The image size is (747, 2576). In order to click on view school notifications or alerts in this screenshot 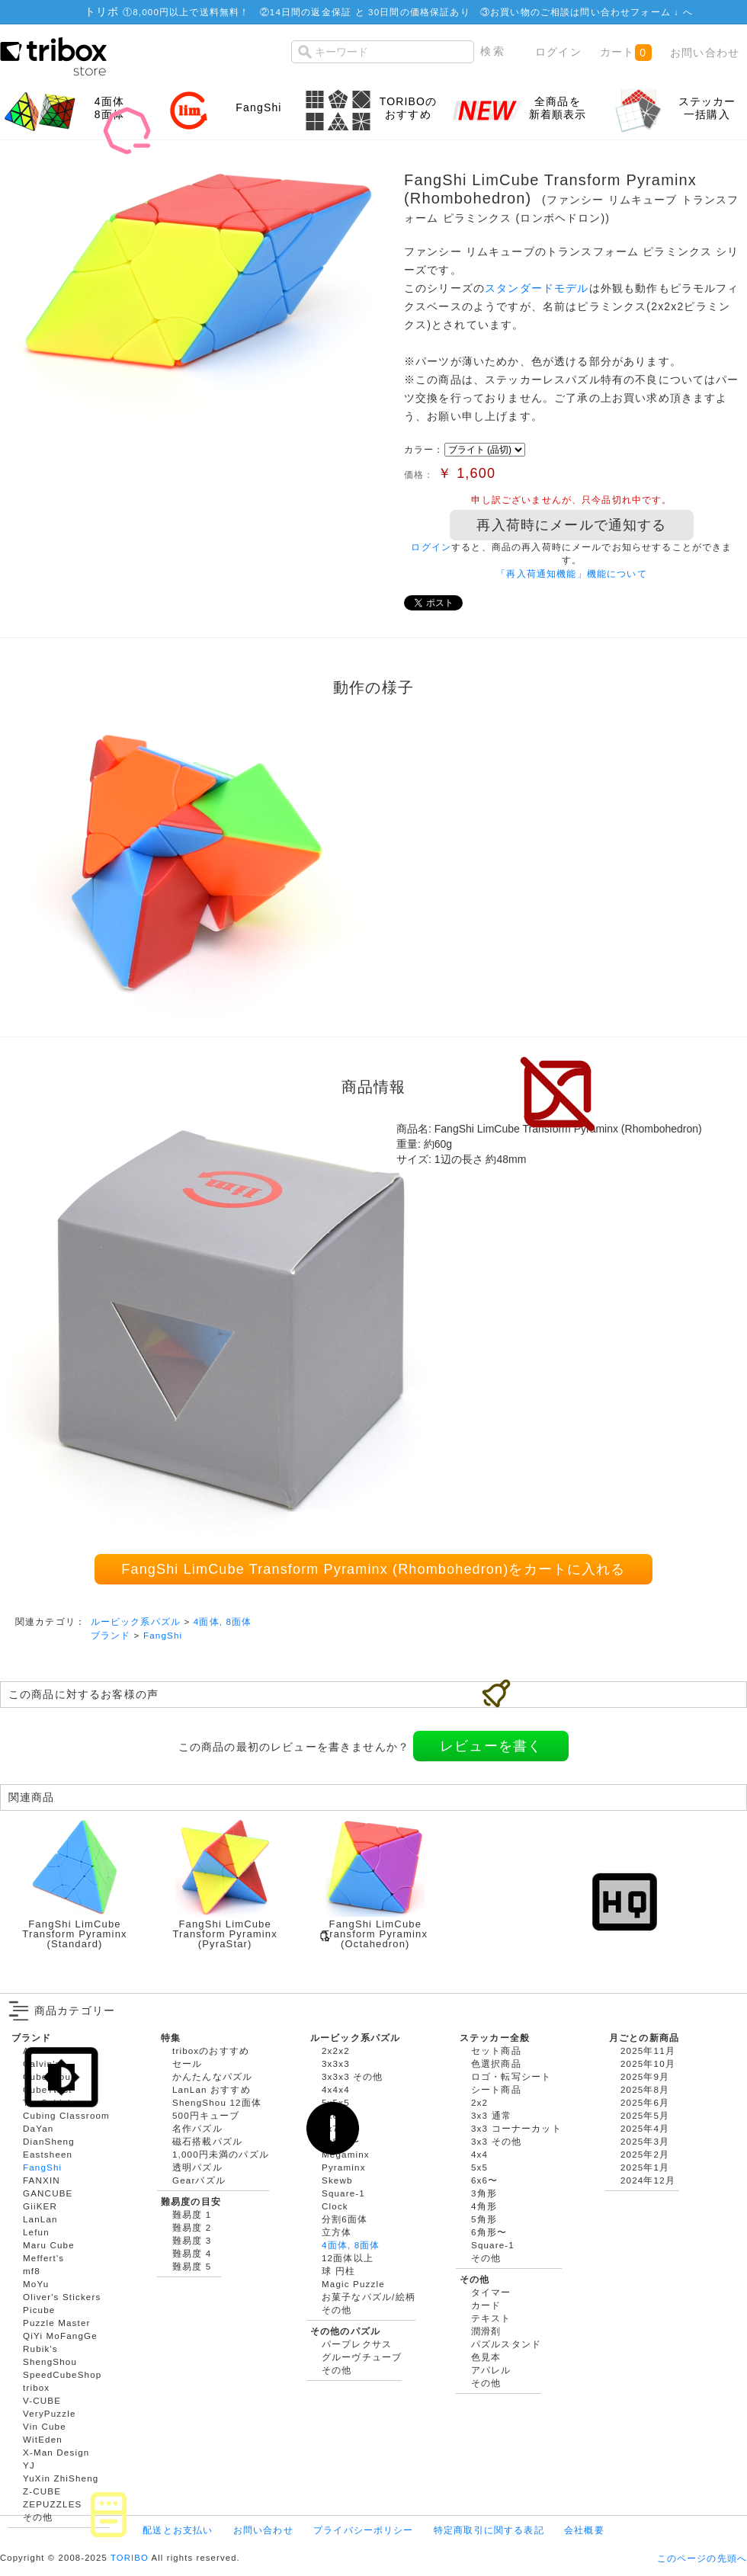, I will do `click(496, 1693)`.